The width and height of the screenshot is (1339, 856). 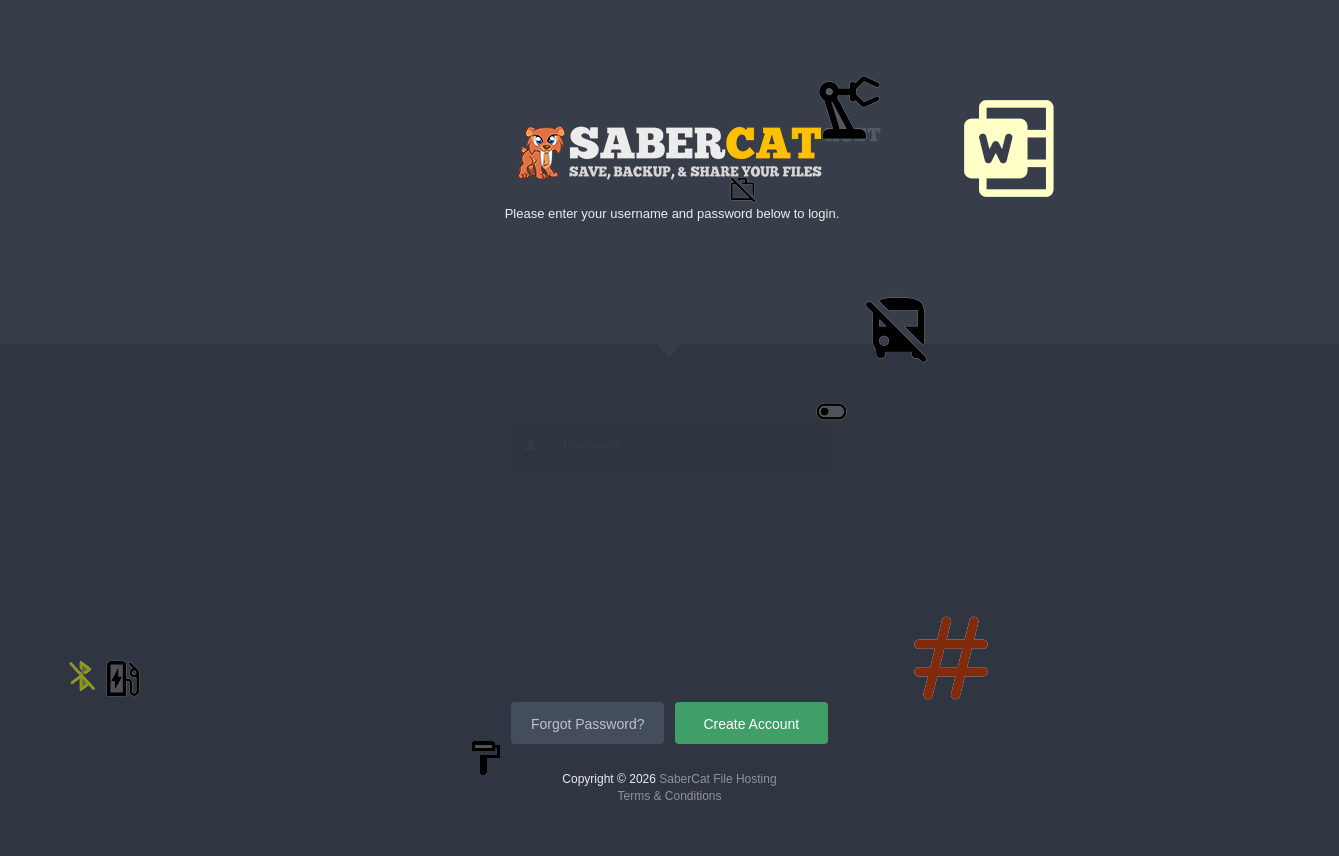 What do you see at coordinates (1012, 148) in the screenshot?
I see `open Microsoft Word` at bounding box center [1012, 148].